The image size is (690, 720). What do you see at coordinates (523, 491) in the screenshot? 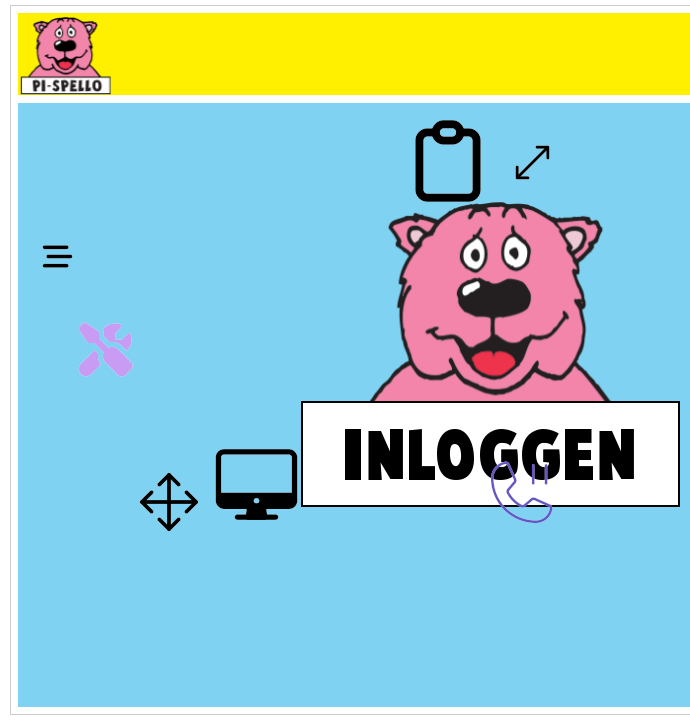
I see `put current call on hold` at bounding box center [523, 491].